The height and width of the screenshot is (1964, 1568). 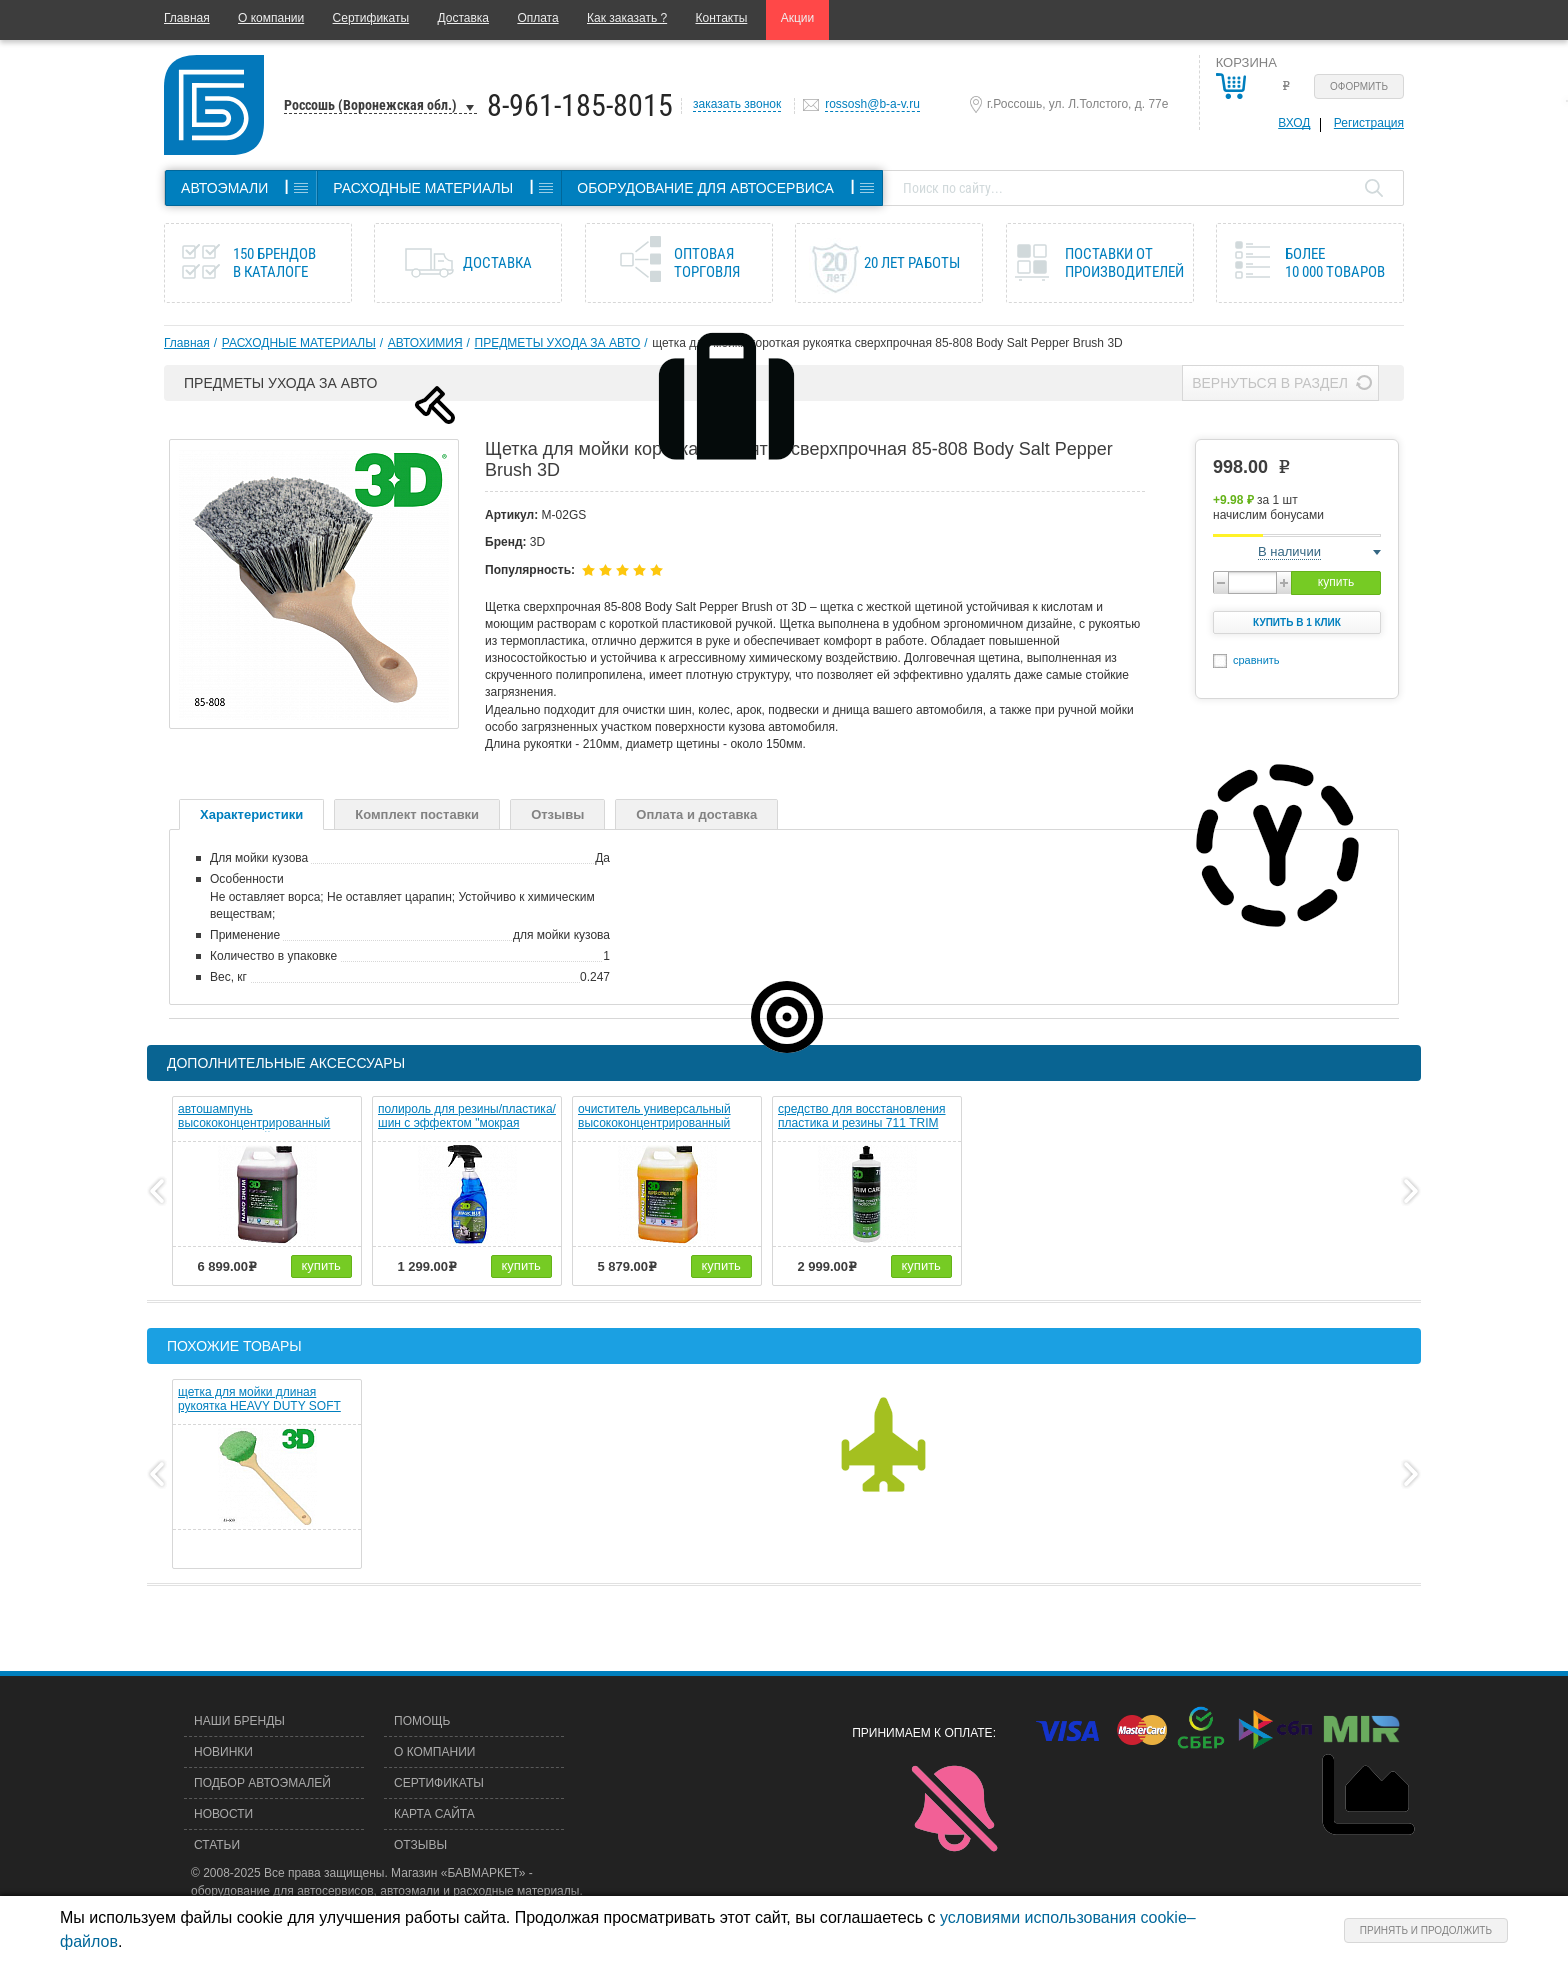 What do you see at coordinates (435, 406) in the screenshot?
I see `access crafting or woodcutting tools` at bounding box center [435, 406].